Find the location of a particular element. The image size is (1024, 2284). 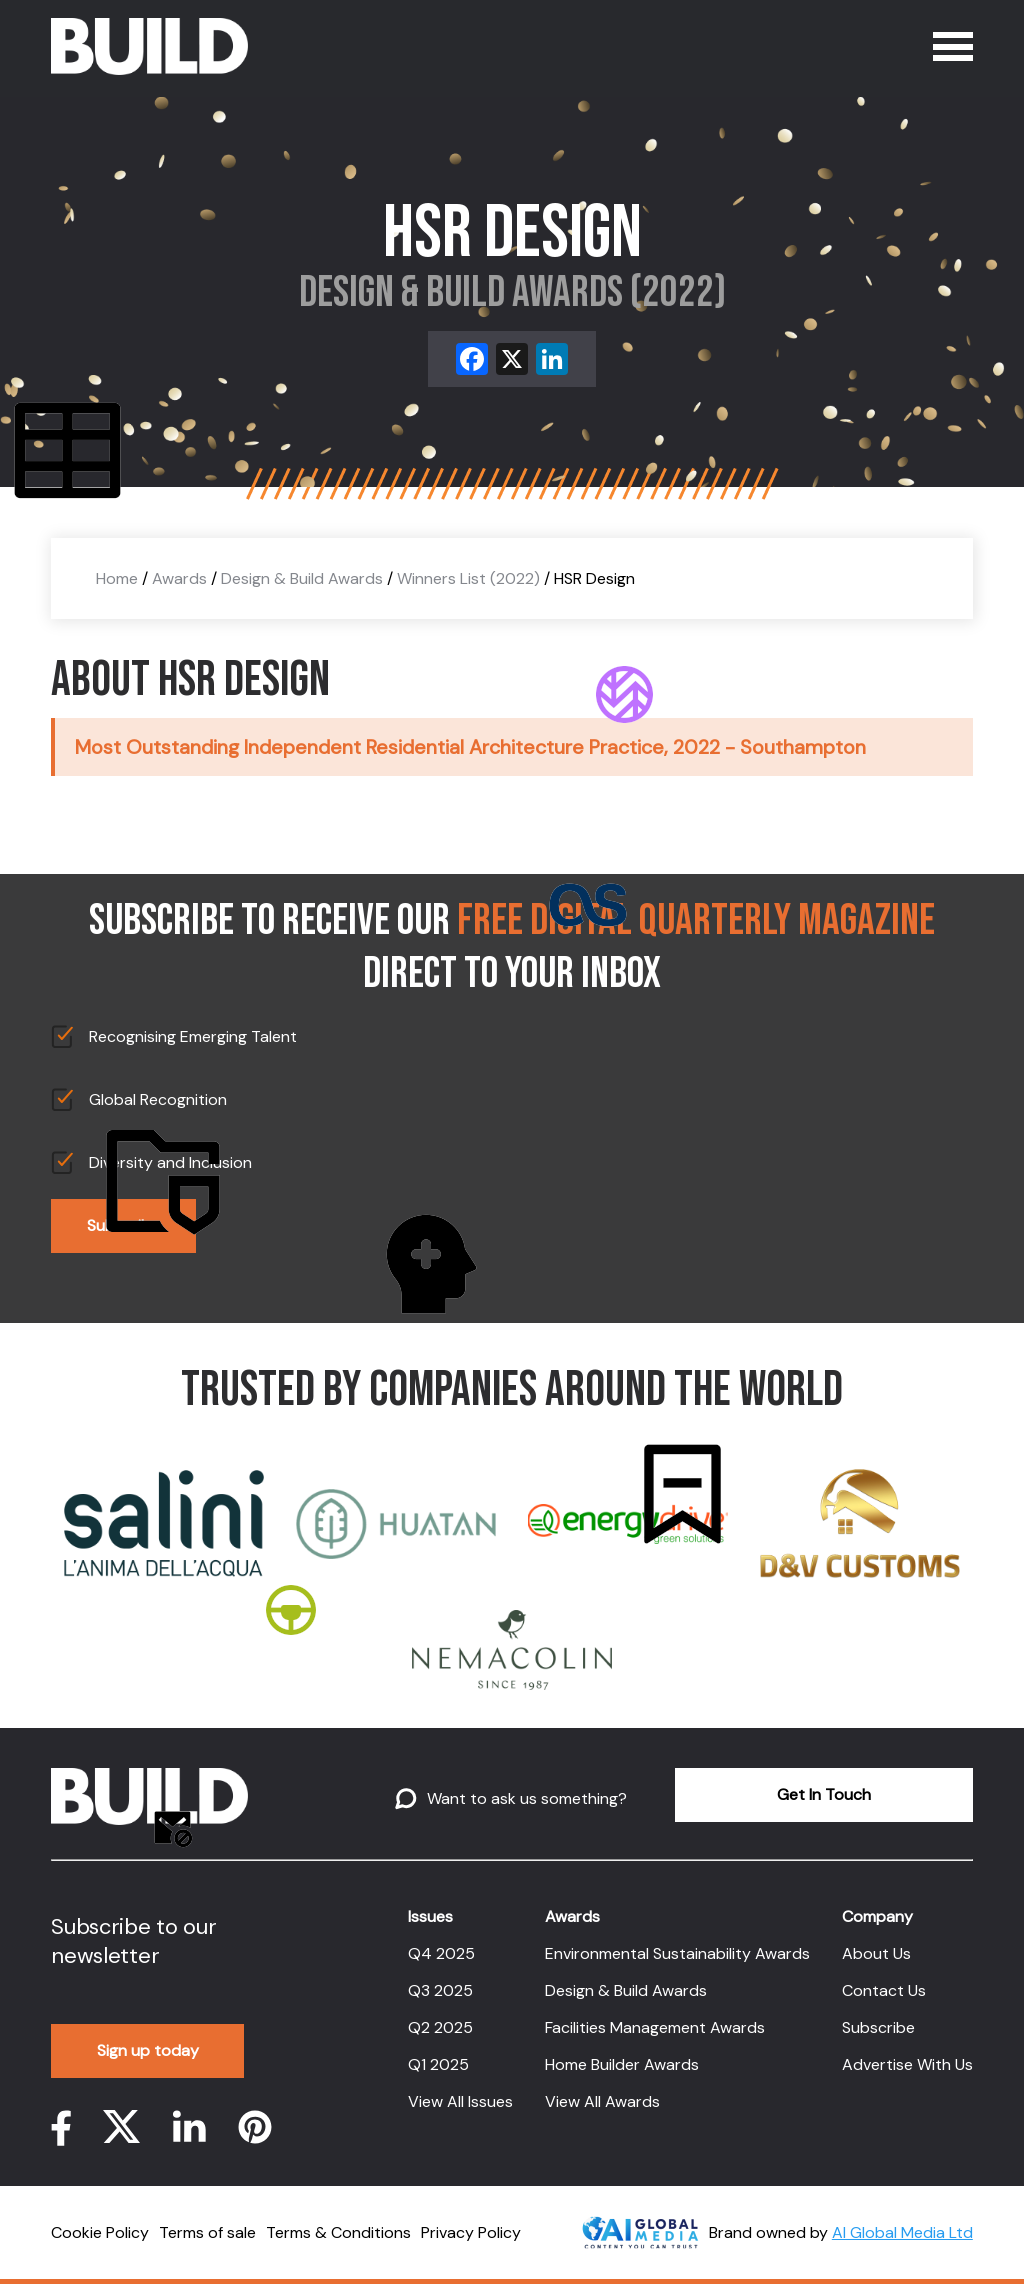

open Last.fm app is located at coordinates (588, 905).